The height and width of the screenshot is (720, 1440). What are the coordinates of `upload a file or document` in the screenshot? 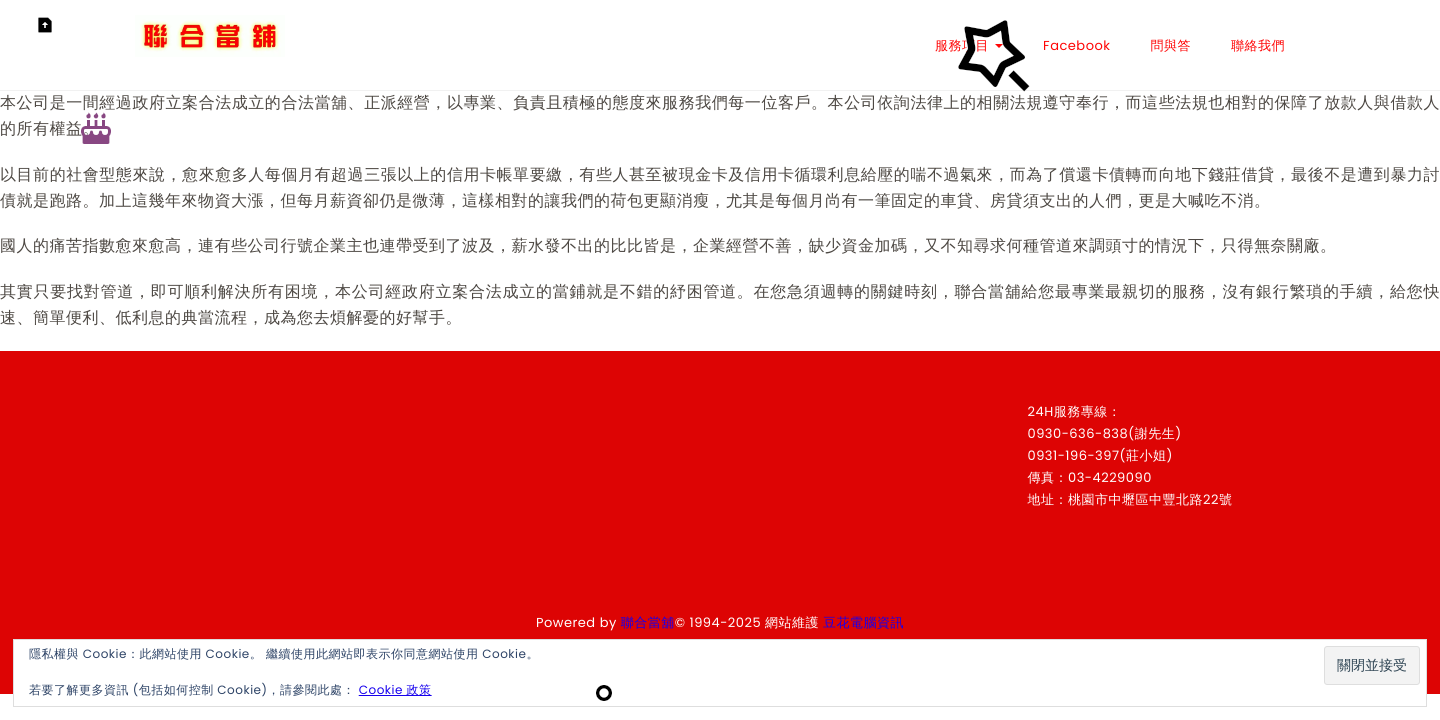 It's located at (45, 25).